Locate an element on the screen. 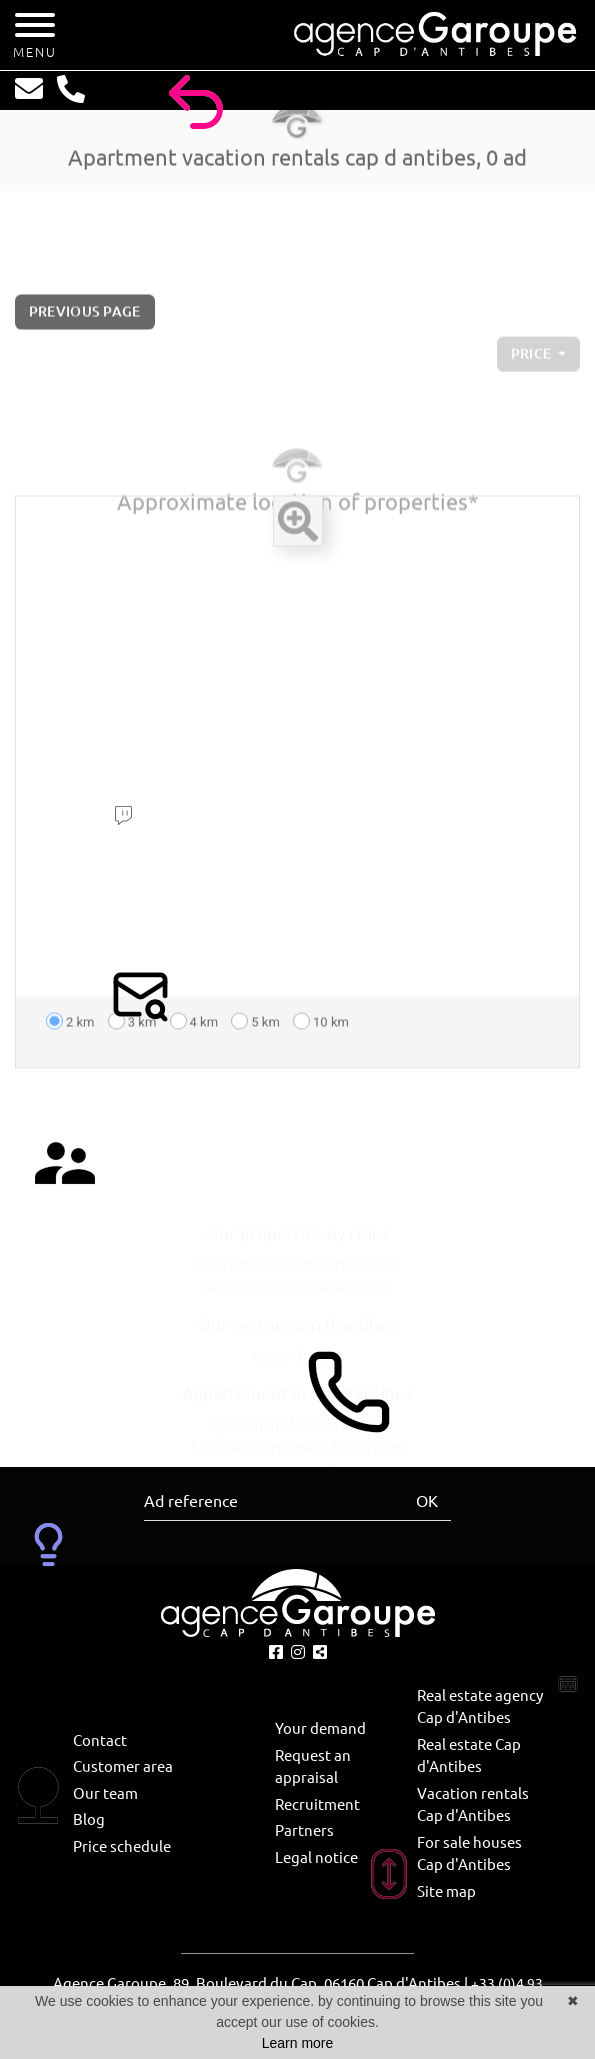 The height and width of the screenshot is (2059, 595). access video archive or recordings is located at coordinates (568, 1684).